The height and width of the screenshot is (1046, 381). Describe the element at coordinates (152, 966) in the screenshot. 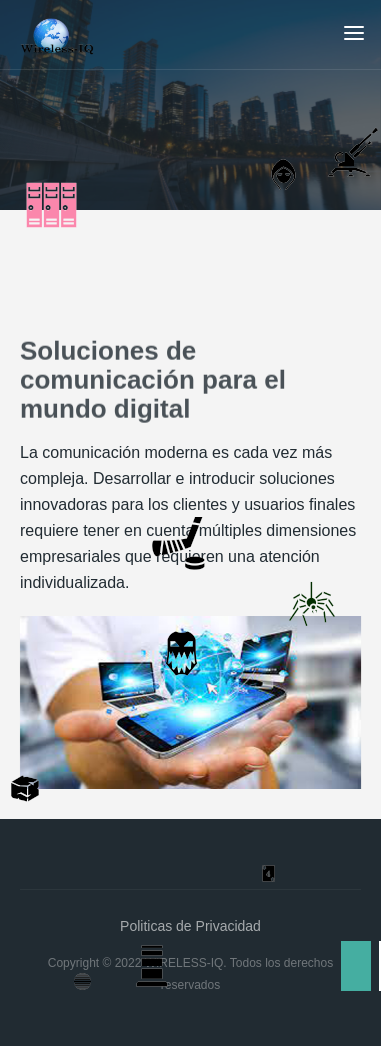

I see `set player spawn point` at that location.